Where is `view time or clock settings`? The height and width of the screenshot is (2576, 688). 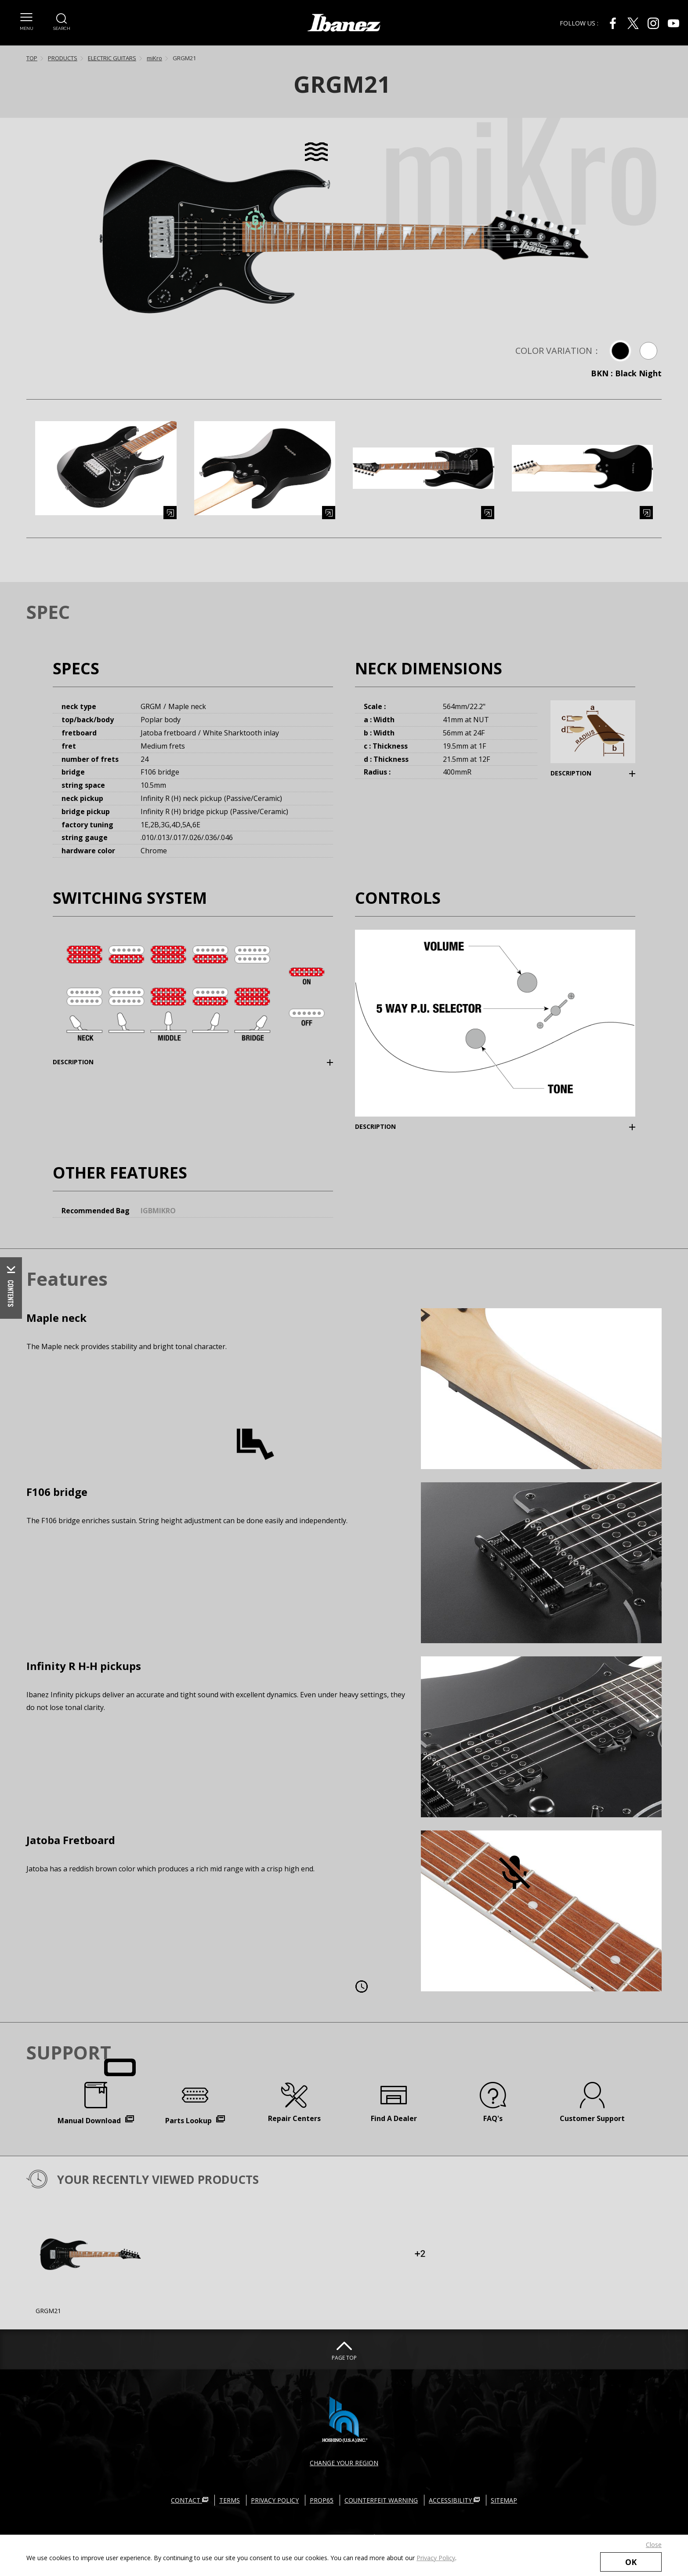 view time or clock settings is located at coordinates (362, 1987).